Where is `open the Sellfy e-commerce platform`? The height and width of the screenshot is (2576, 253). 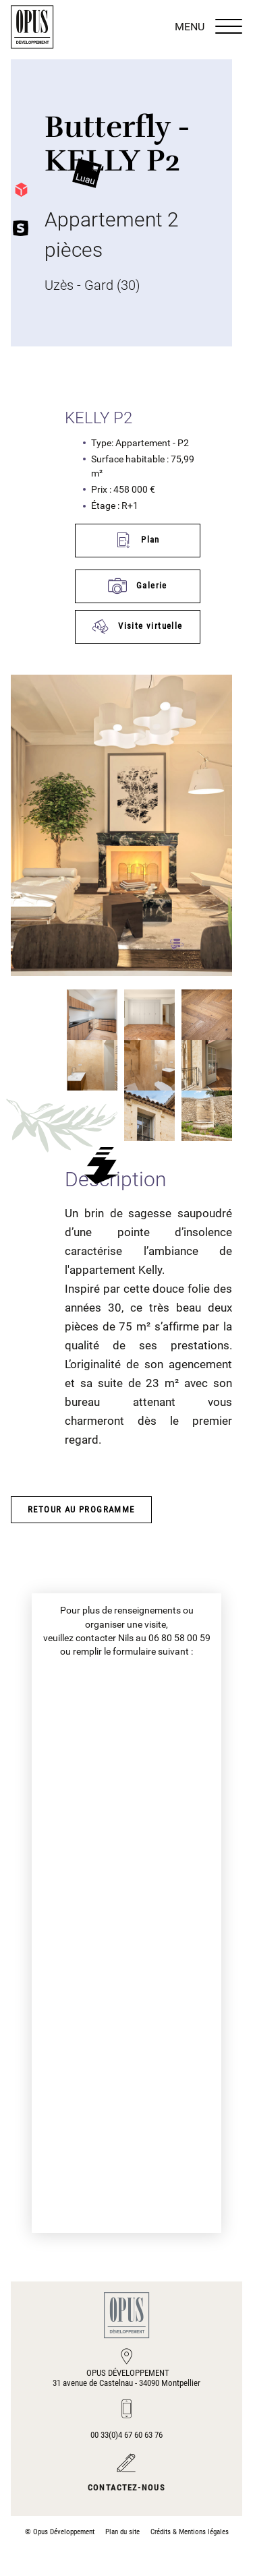 open the Sellfy e-commerce platform is located at coordinates (20, 228).